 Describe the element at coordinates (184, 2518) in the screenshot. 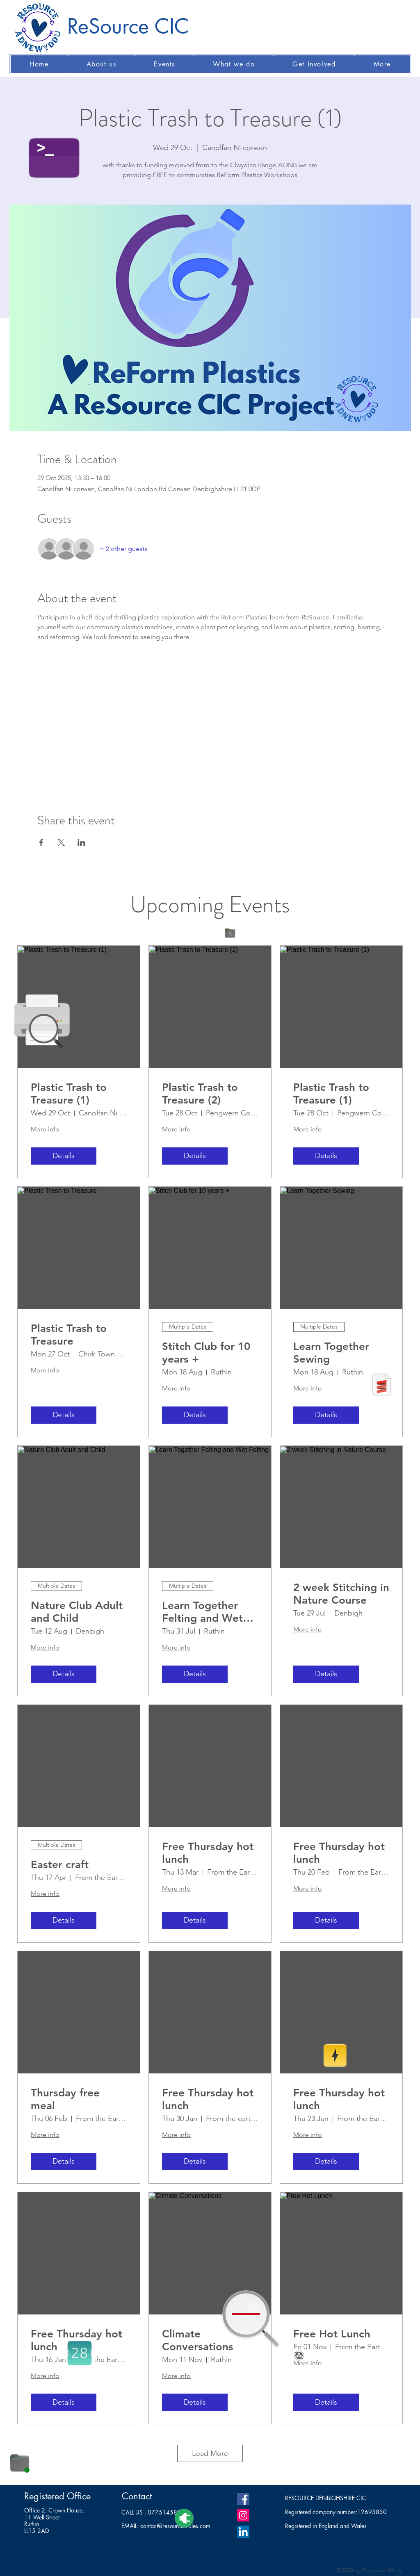

I see `indicates a mounted or connected drive` at that location.